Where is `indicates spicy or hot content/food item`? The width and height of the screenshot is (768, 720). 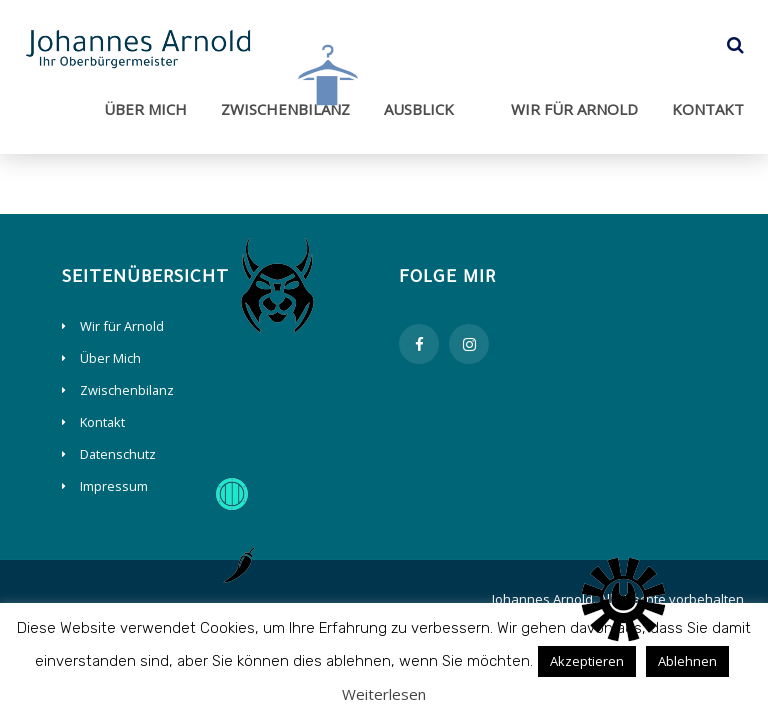 indicates spicy or hot content/food item is located at coordinates (239, 565).